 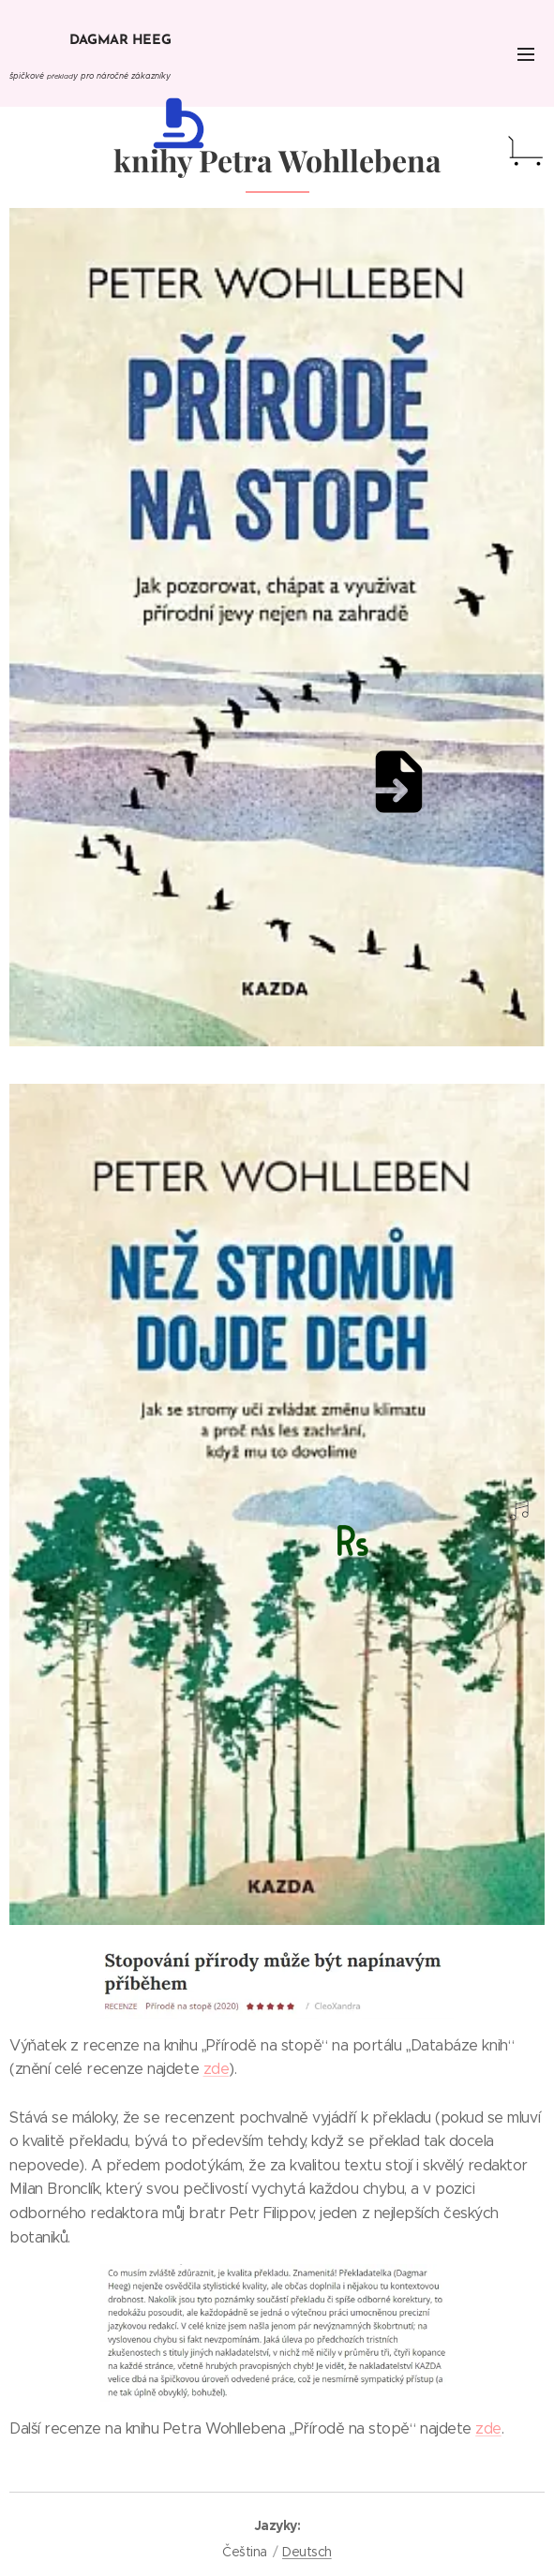 I want to click on access scientific or laboratory tools, so click(x=178, y=123).